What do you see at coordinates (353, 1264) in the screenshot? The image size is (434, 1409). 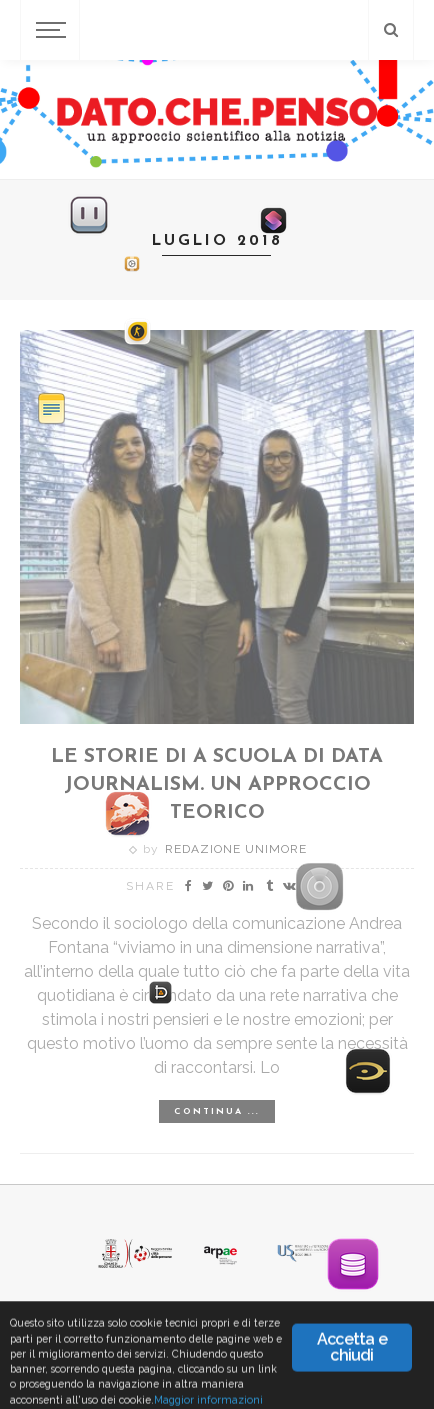 I see `open LibreOffice Base database application` at bounding box center [353, 1264].